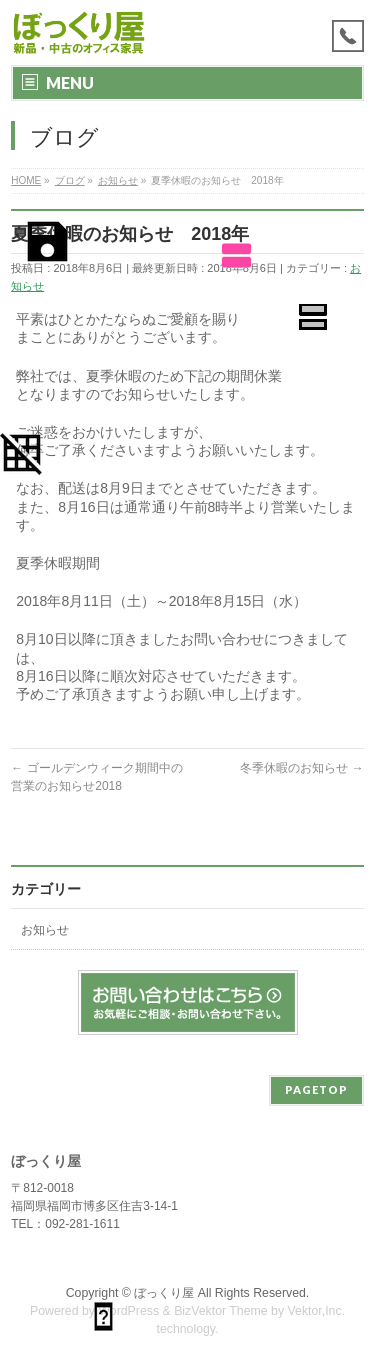  What do you see at coordinates (47, 241) in the screenshot?
I see `save current file or document` at bounding box center [47, 241].